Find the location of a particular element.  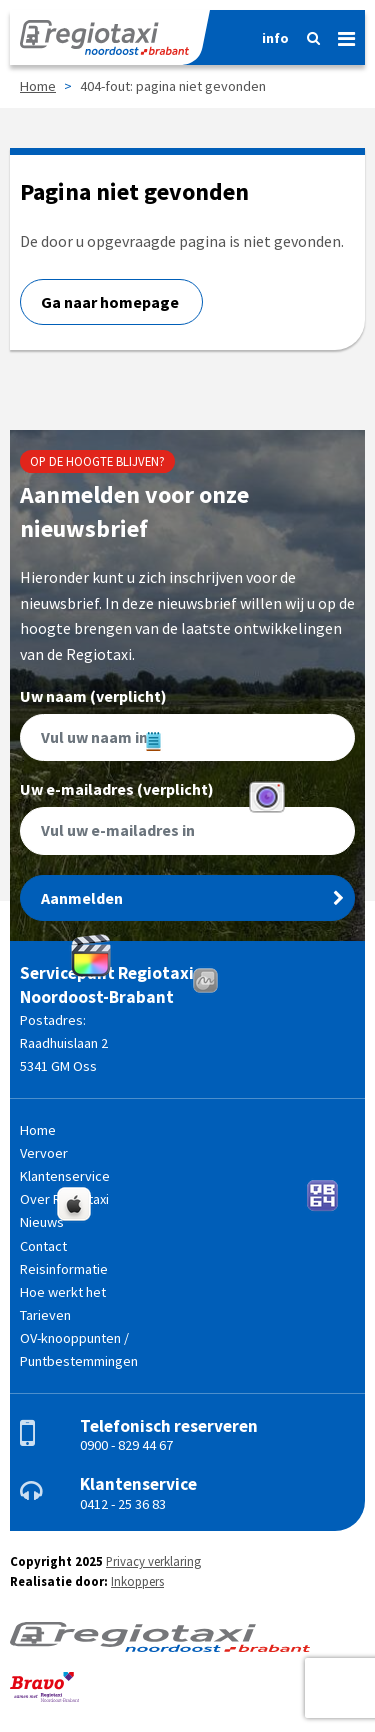

open system preferences or settings is located at coordinates (74, 1204).